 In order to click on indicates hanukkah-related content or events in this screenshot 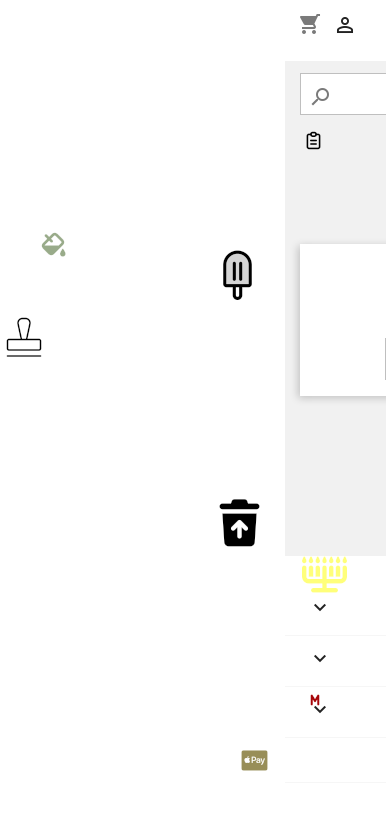, I will do `click(324, 574)`.